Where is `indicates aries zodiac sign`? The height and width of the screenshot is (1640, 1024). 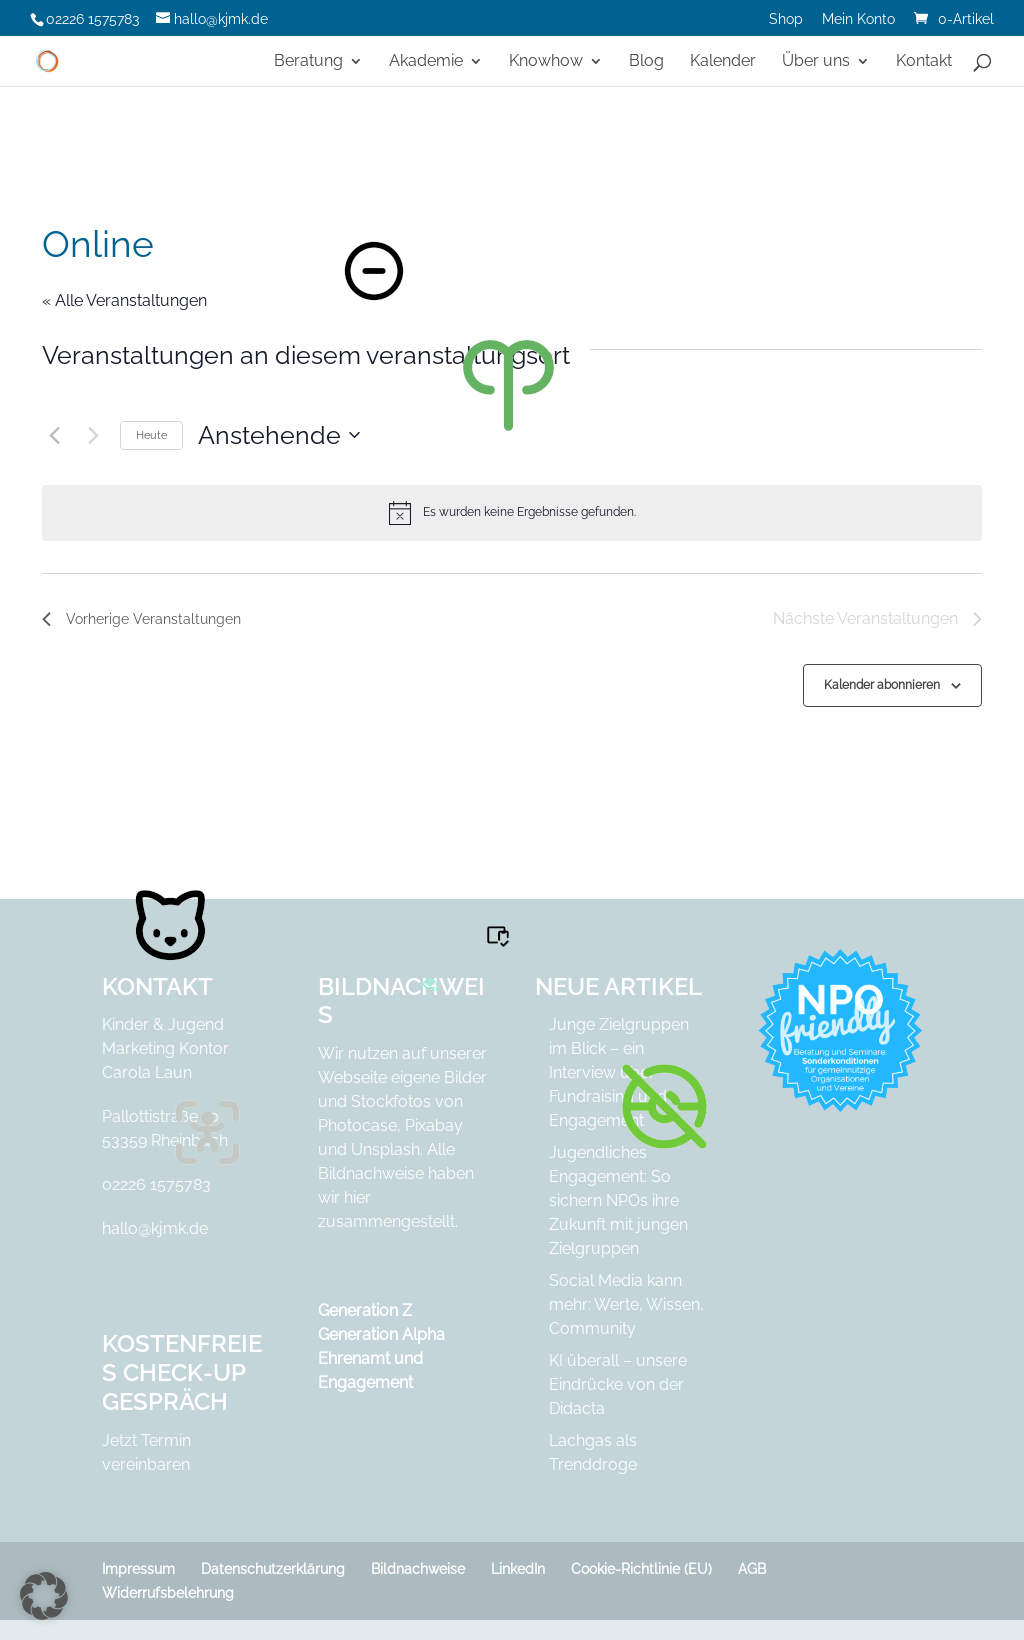
indicates aries zodiac sign is located at coordinates (508, 385).